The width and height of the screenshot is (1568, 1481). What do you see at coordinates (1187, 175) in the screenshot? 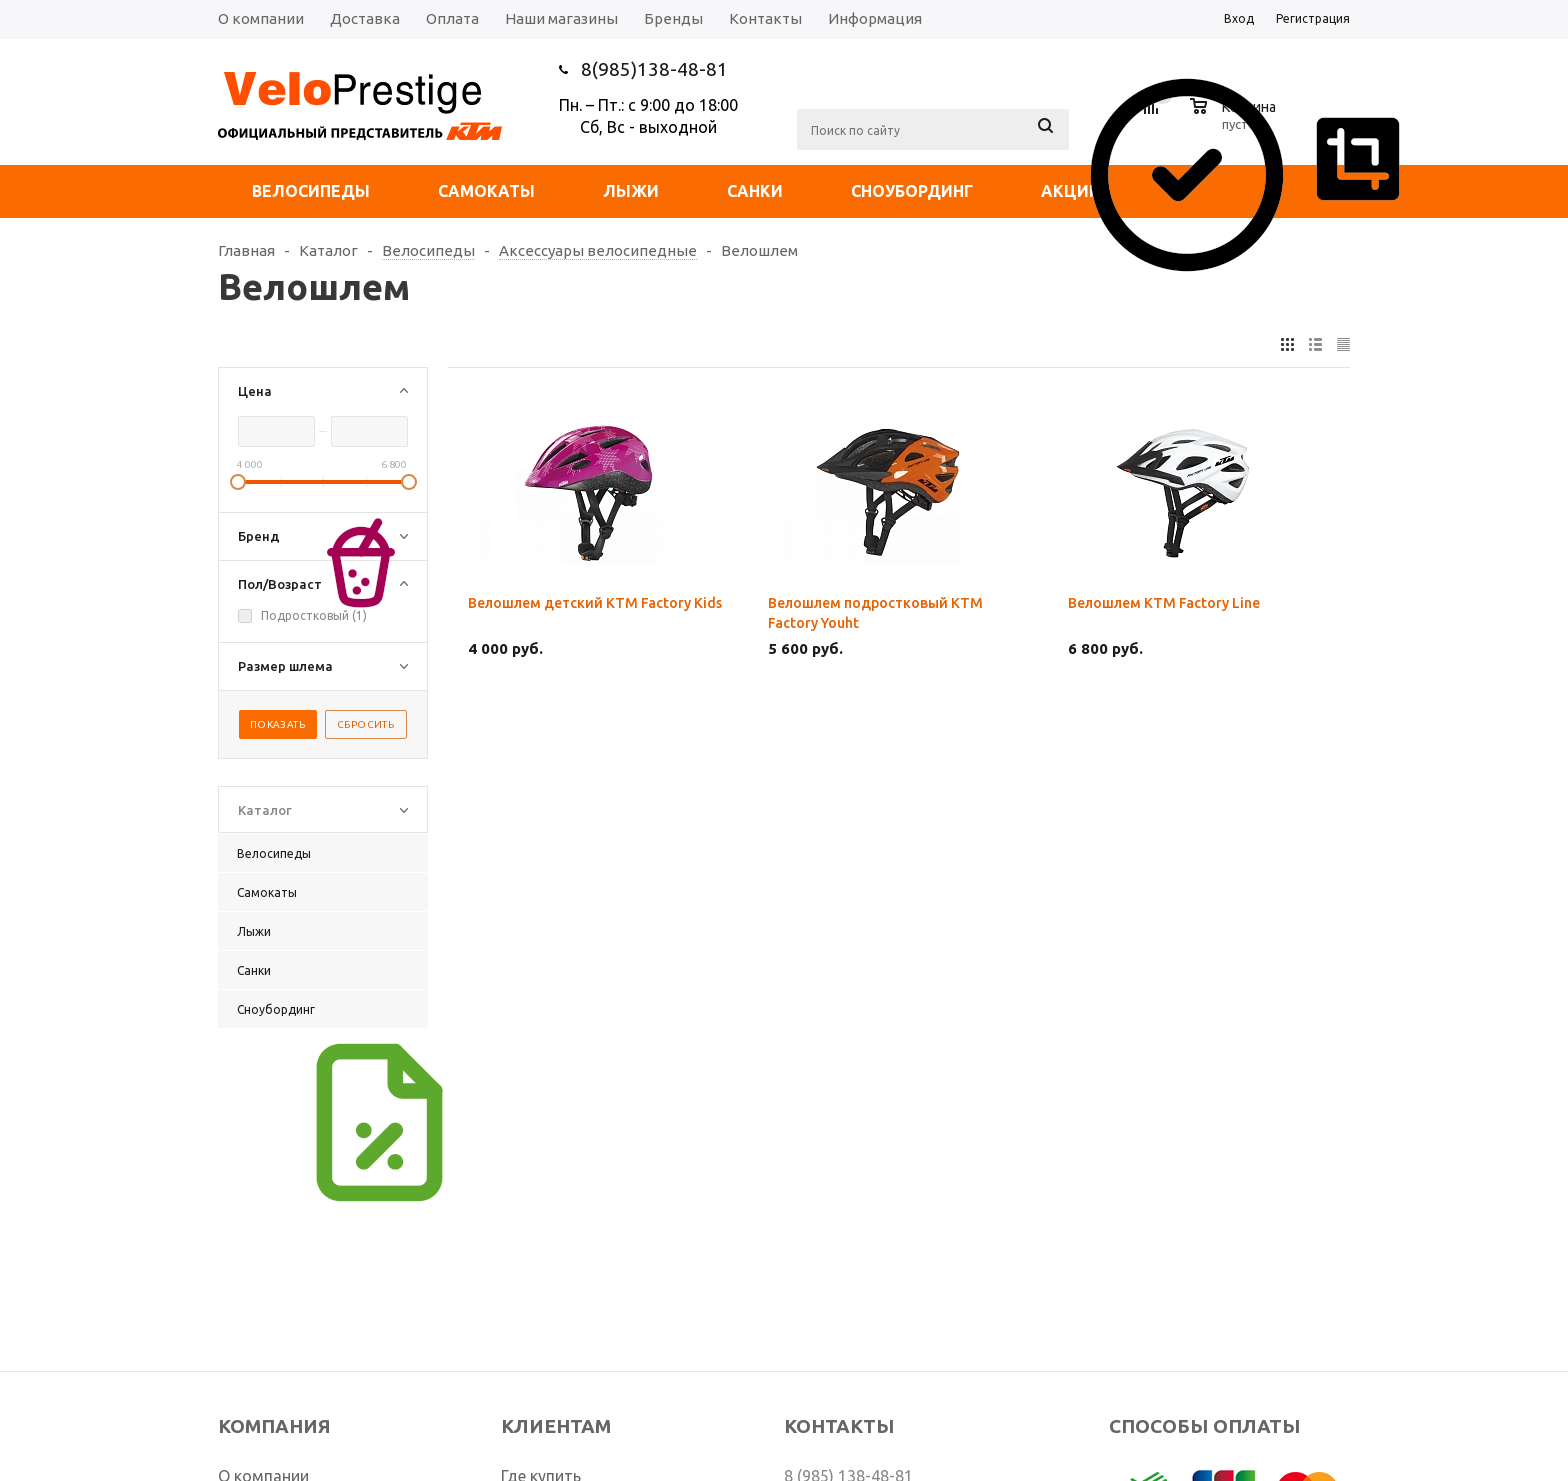
I see `indicates task or action completed successfully` at bounding box center [1187, 175].